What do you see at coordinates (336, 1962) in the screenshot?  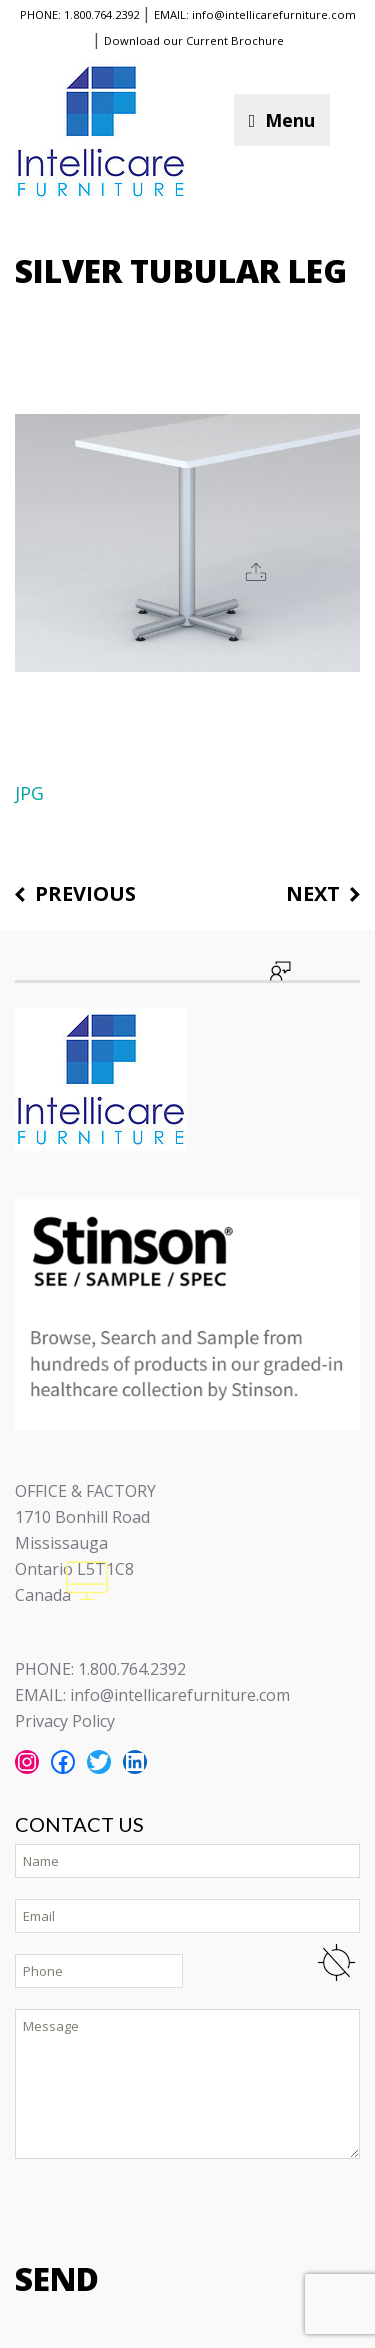 I see `location services disabled` at bounding box center [336, 1962].